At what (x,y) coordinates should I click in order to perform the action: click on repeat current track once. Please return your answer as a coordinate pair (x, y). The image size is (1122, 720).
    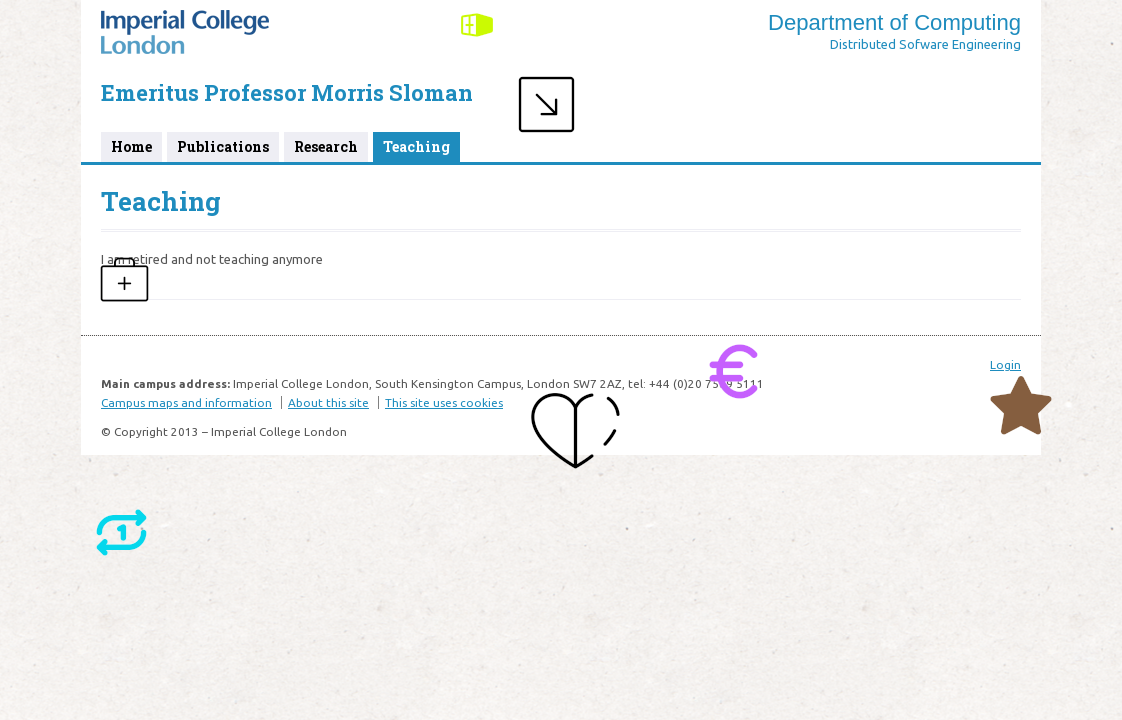
    Looking at the image, I should click on (121, 532).